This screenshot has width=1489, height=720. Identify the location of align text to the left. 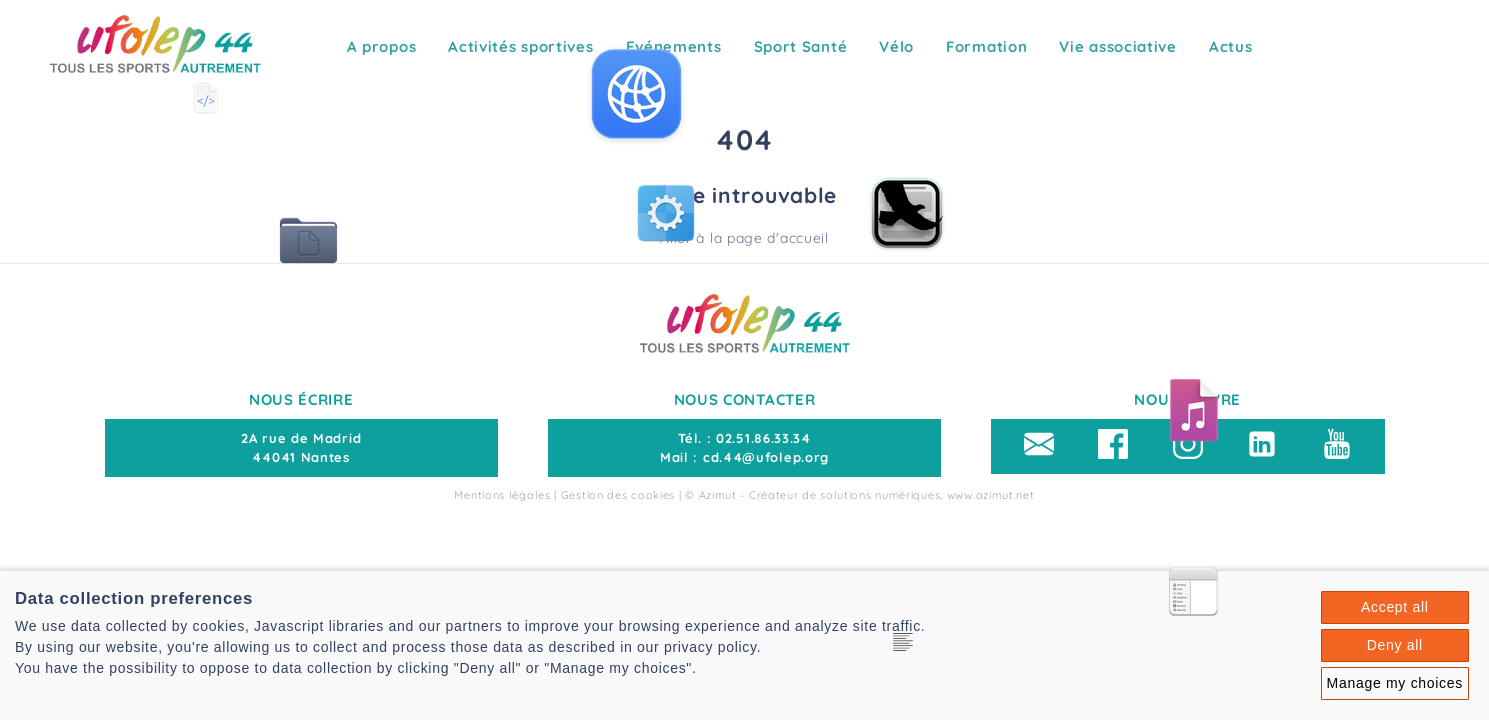
(903, 642).